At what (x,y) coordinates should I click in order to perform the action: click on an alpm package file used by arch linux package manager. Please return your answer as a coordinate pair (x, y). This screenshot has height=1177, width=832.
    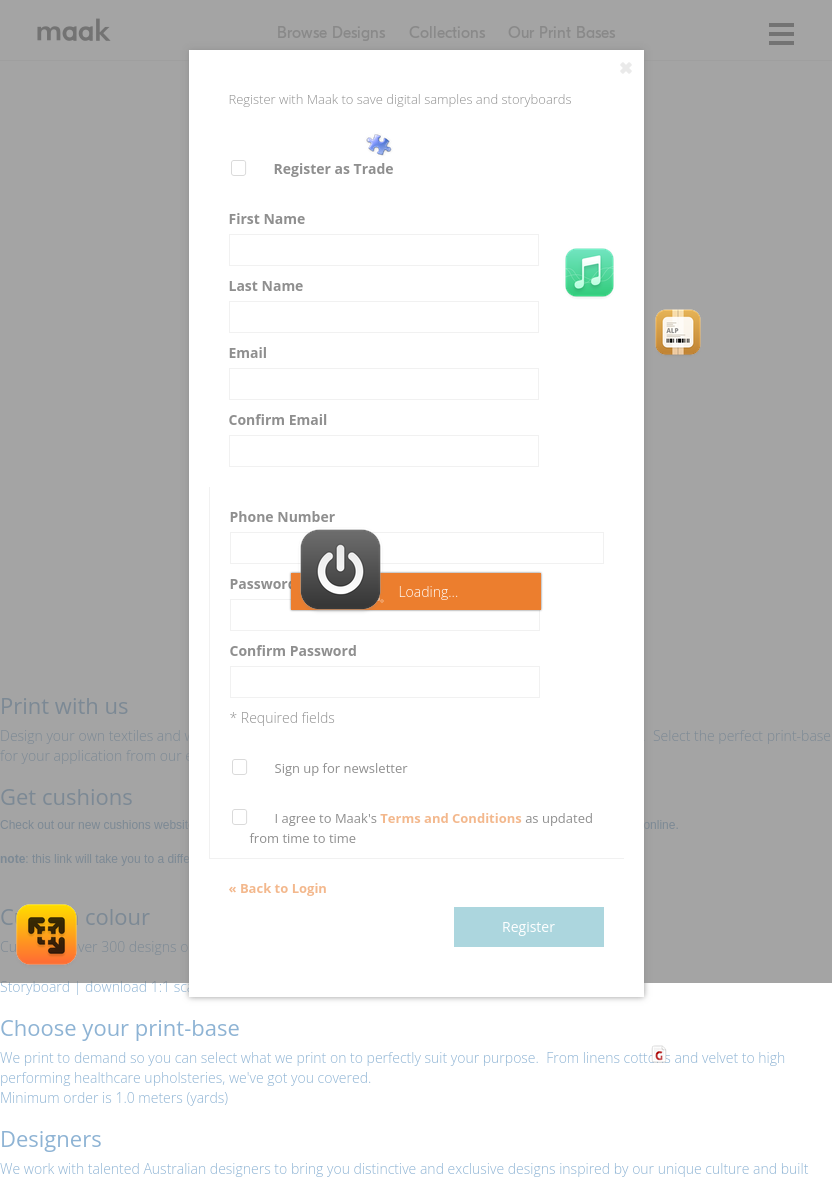
    Looking at the image, I should click on (678, 333).